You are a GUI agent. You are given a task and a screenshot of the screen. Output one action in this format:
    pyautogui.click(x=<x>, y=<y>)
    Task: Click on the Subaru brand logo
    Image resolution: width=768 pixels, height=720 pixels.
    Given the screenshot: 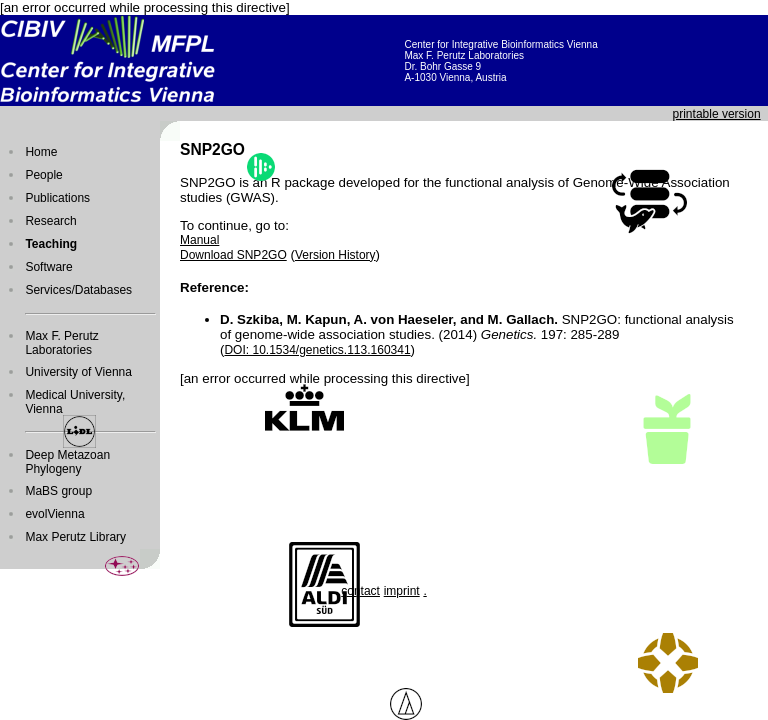 What is the action you would take?
    pyautogui.click(x=122, y=566)
    